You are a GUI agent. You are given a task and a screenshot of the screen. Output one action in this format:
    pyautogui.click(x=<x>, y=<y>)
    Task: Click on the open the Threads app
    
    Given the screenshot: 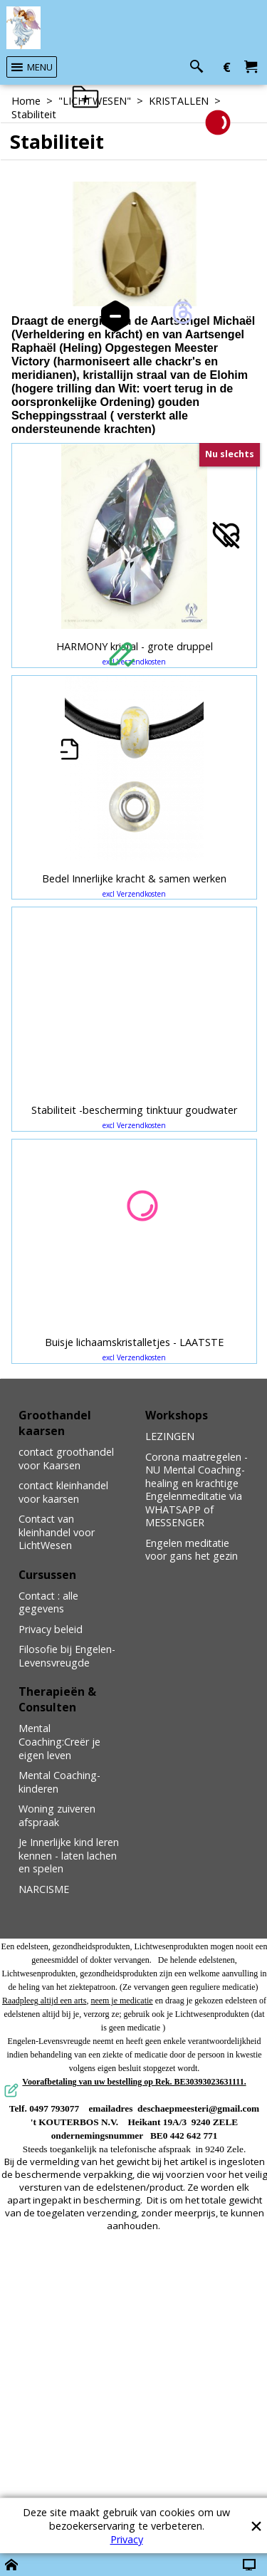 What is the action you would take?
    pyautogui.click(x=183, y=313)
    